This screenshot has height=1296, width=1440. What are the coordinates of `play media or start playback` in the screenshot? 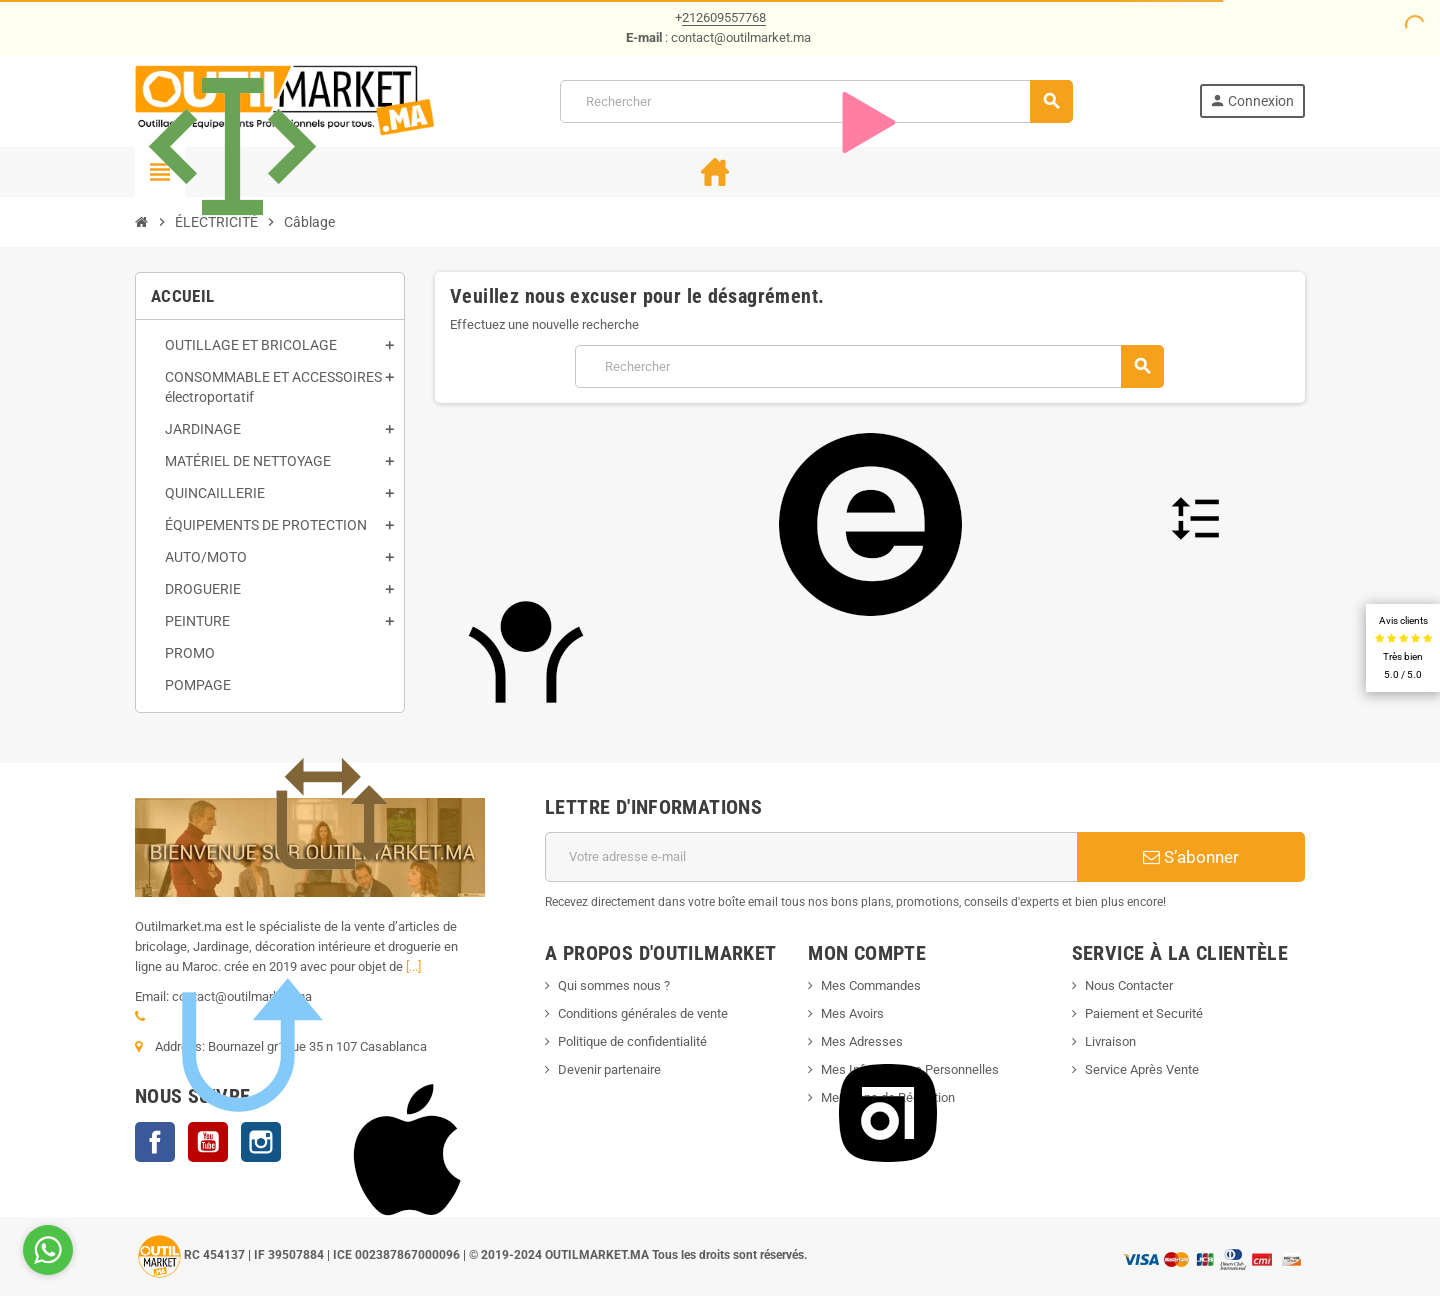 It's located at (865, 122).